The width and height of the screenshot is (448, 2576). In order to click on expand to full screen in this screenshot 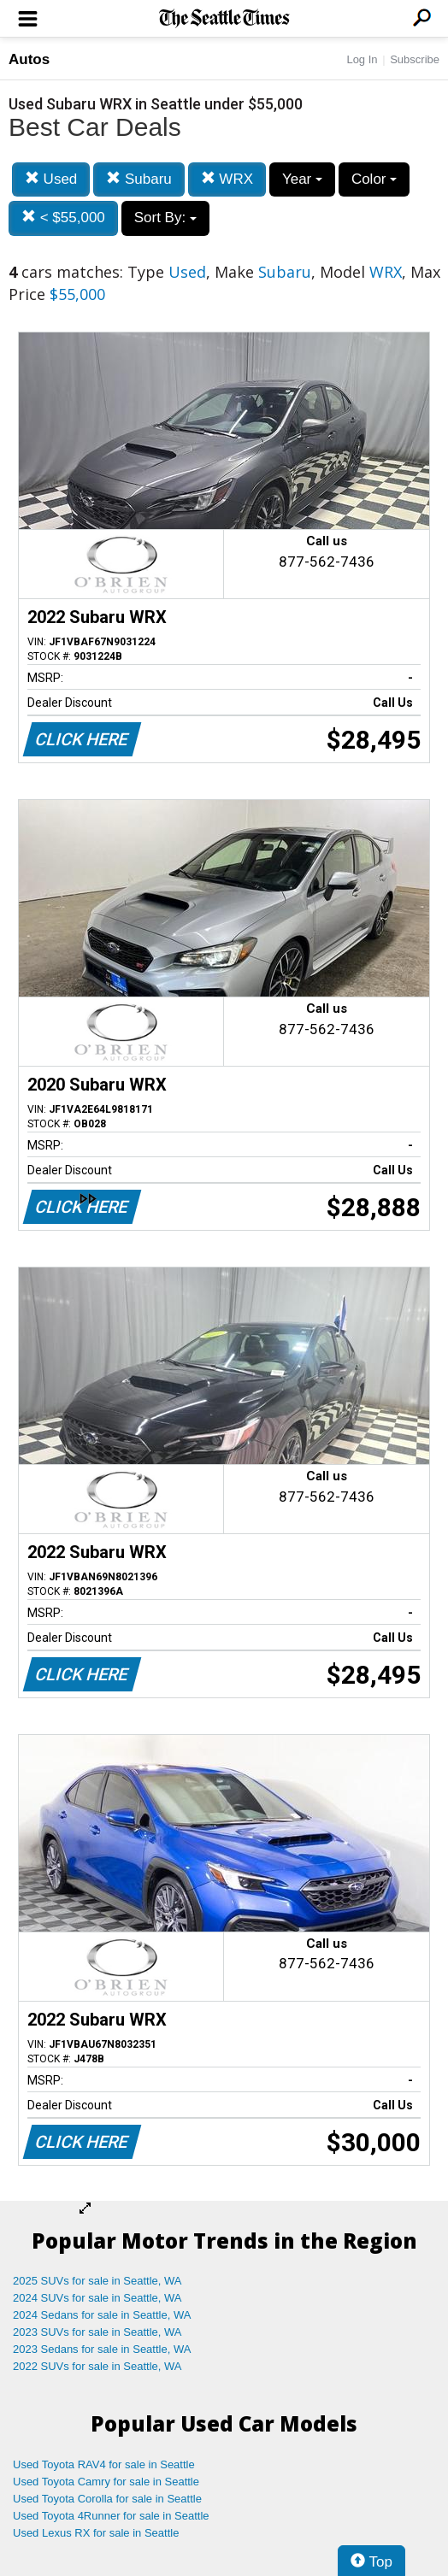, I will do `click(85, 2208)`.